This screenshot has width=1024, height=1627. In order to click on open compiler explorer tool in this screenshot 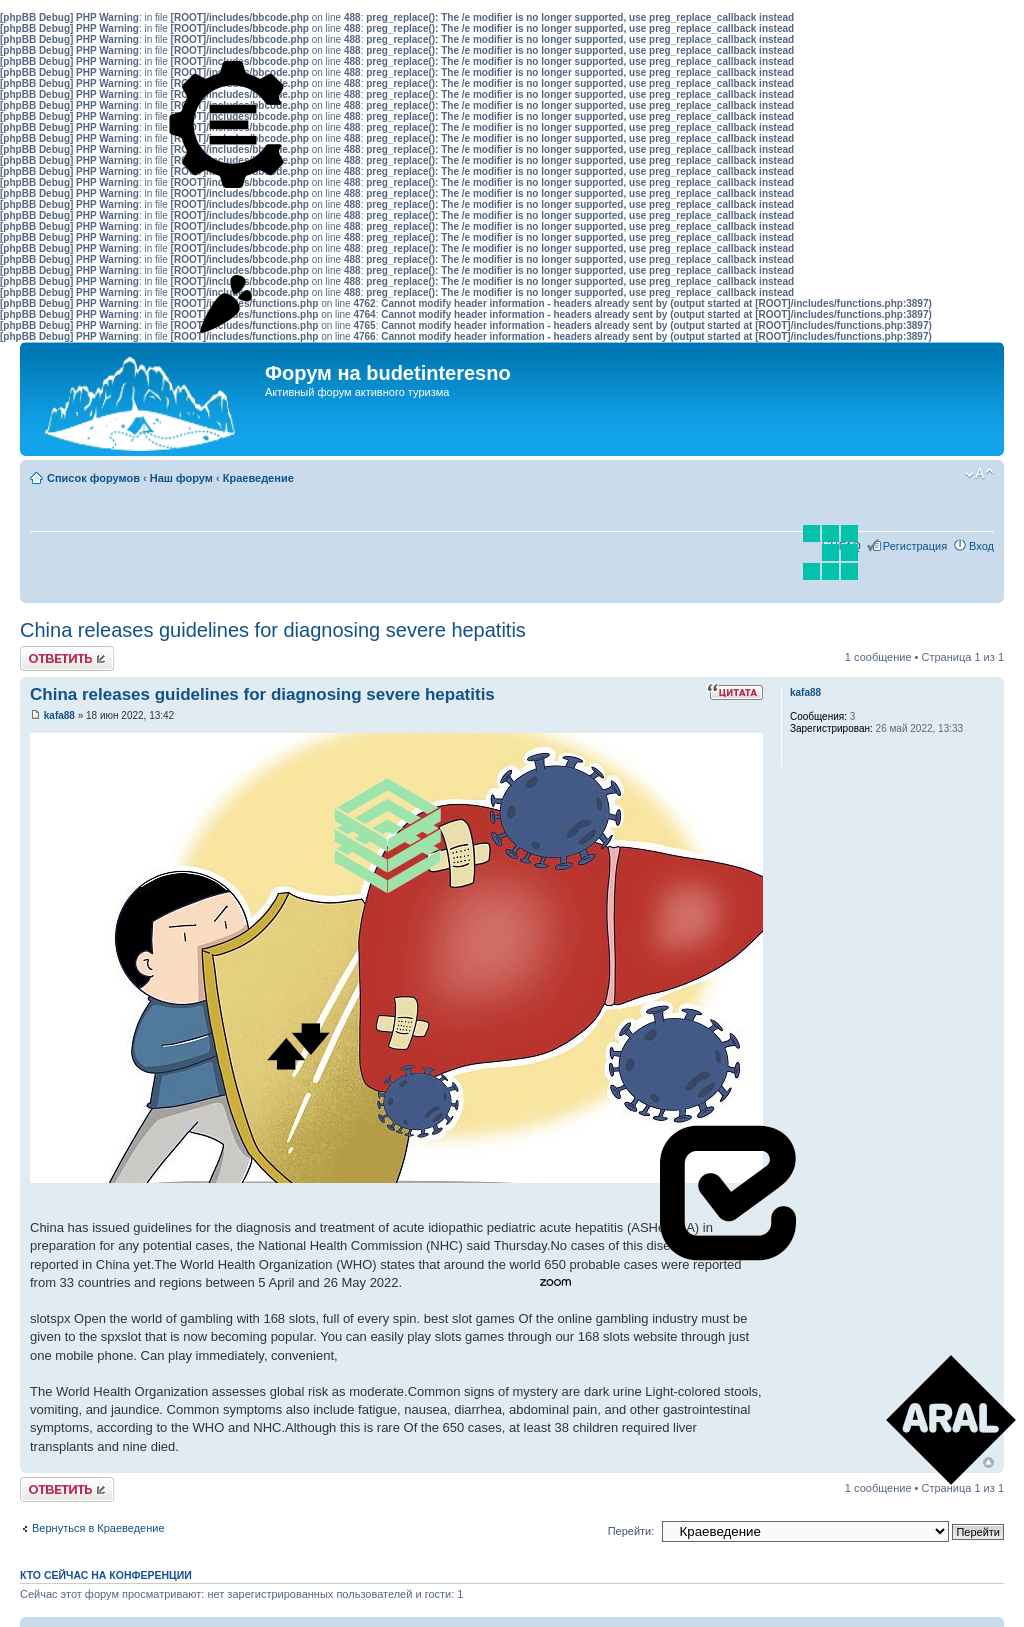, I will do `click(226, 124)`.